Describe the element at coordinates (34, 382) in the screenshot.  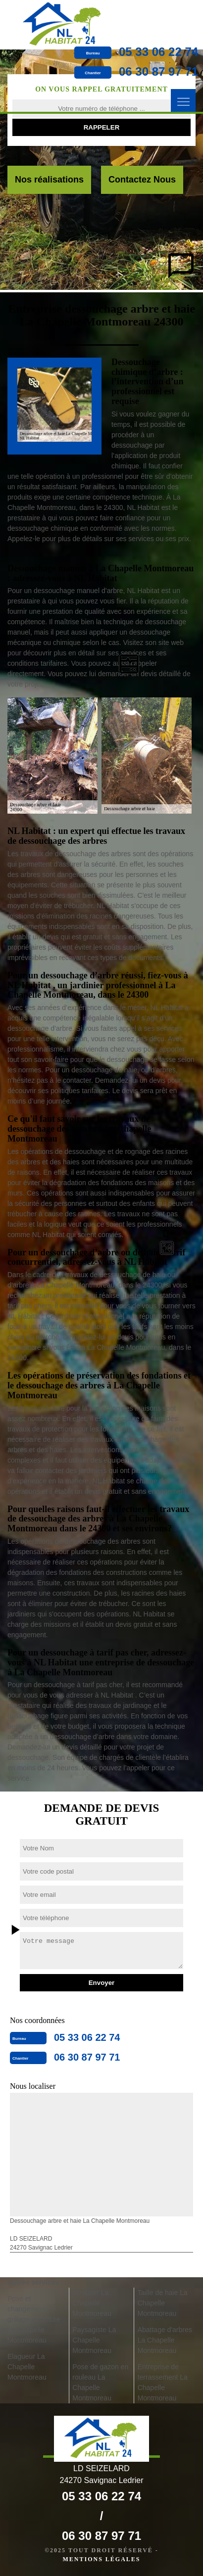
I see `disable theater or entertainment mode` at that location.